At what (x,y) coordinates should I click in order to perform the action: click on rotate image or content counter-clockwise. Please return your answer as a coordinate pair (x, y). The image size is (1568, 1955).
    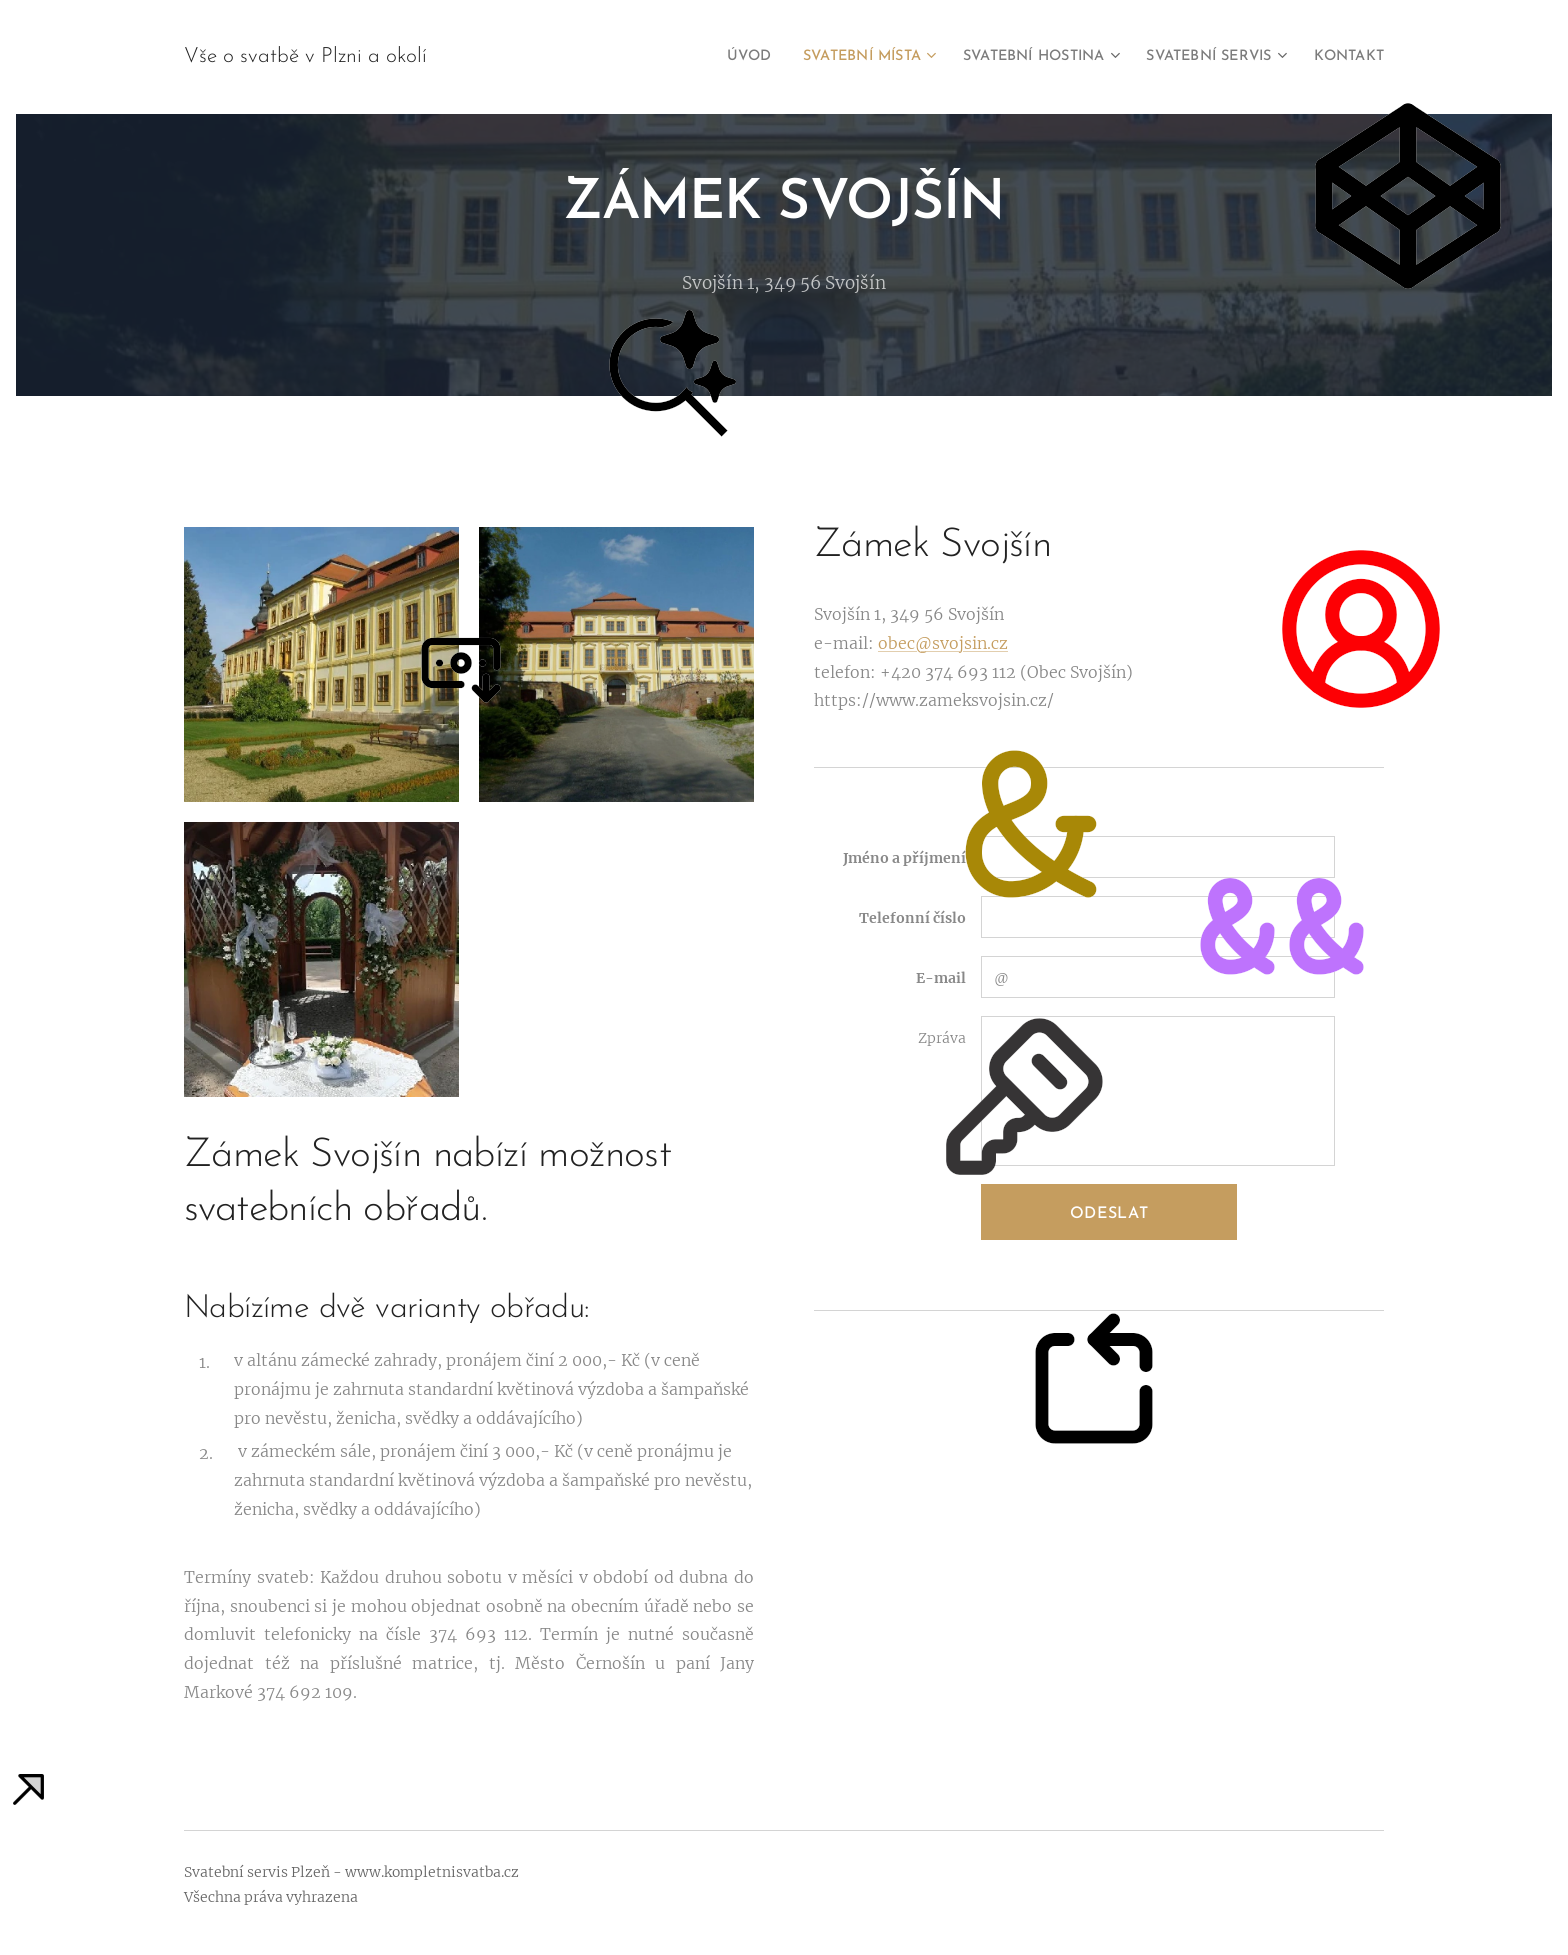
    Looking at the image, I should click on (1094, 1385).